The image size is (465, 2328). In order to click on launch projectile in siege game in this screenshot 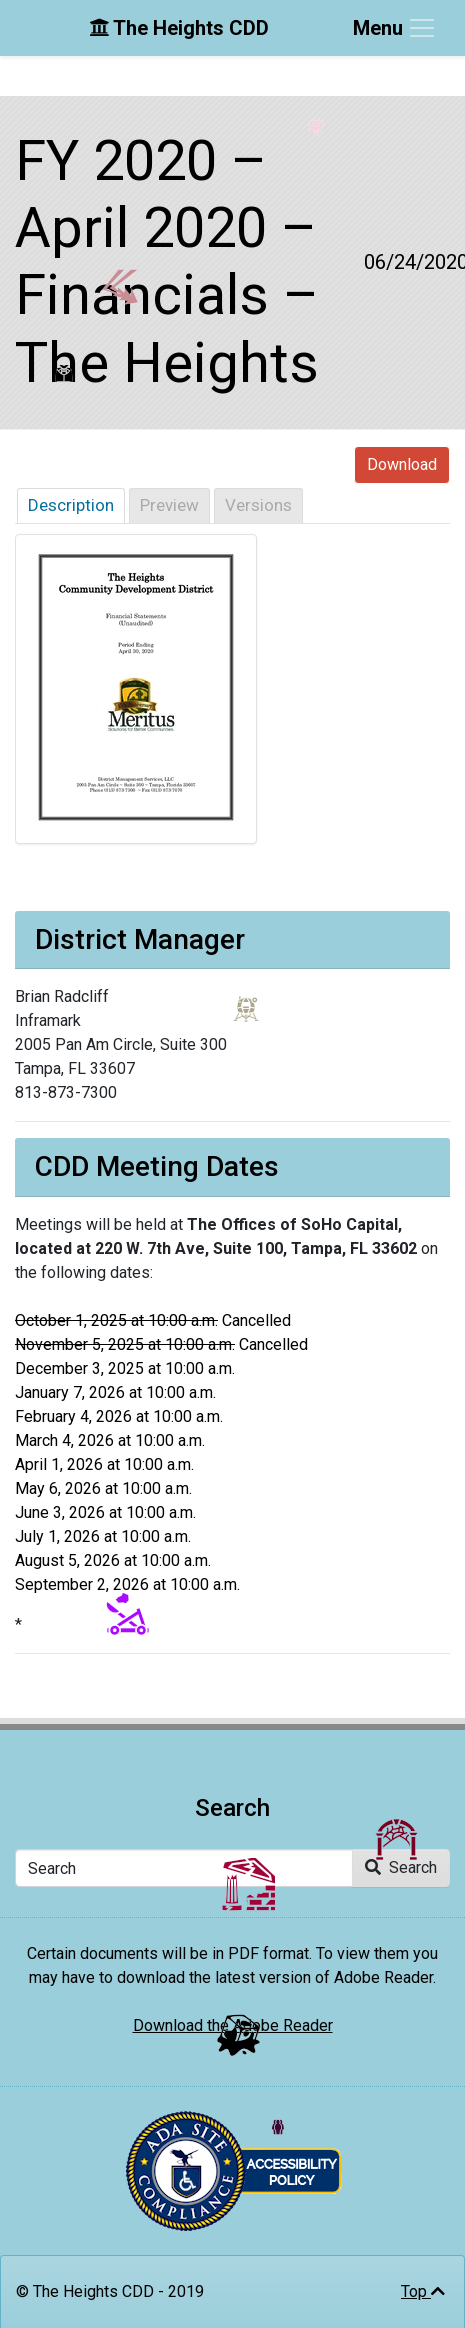, I will do `click(128, 1613)`.